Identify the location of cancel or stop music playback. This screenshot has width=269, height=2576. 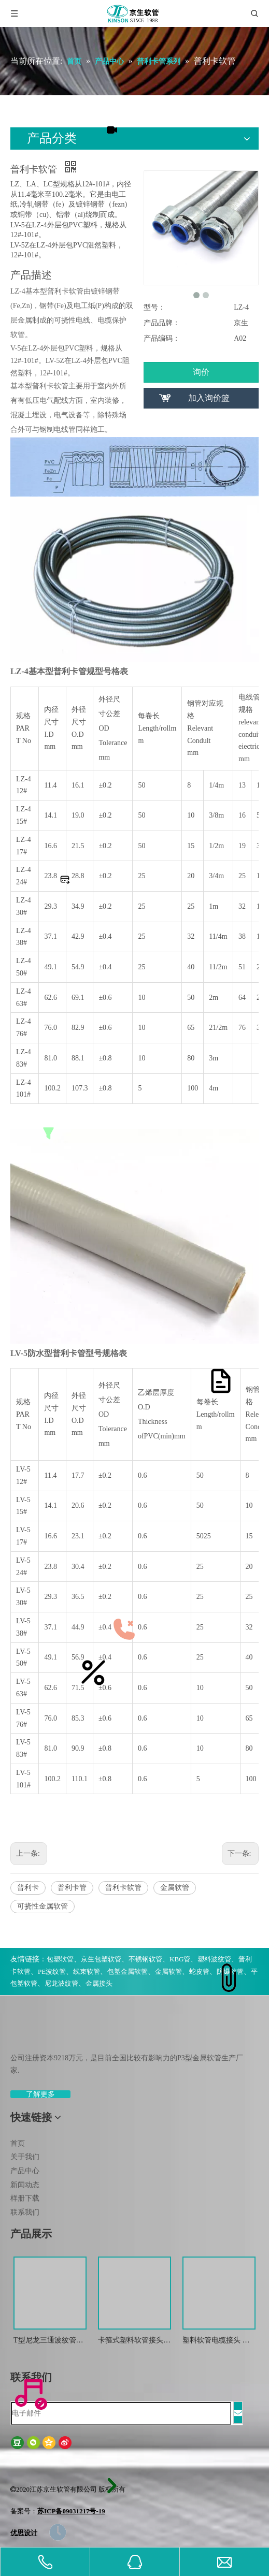
(30, 2393).